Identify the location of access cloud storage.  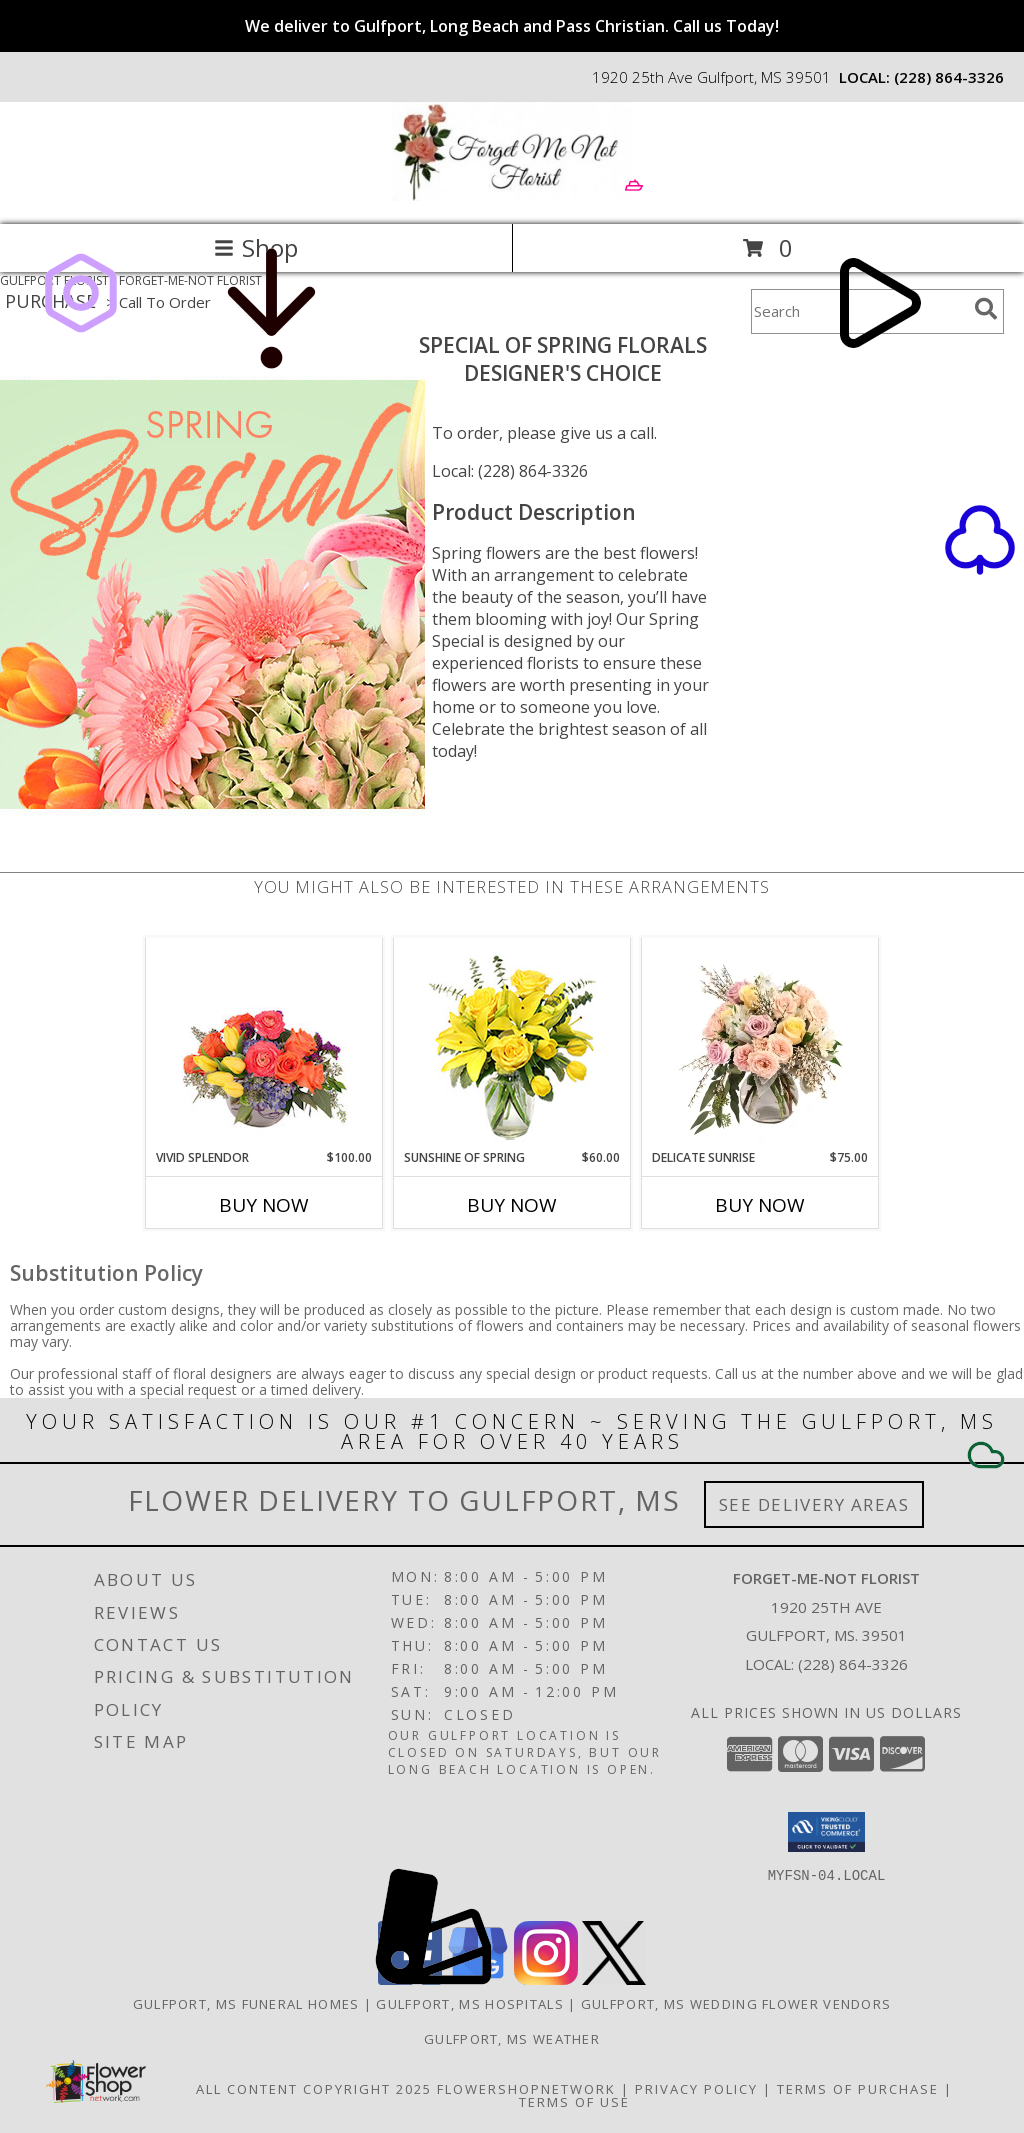
(986, 1455).